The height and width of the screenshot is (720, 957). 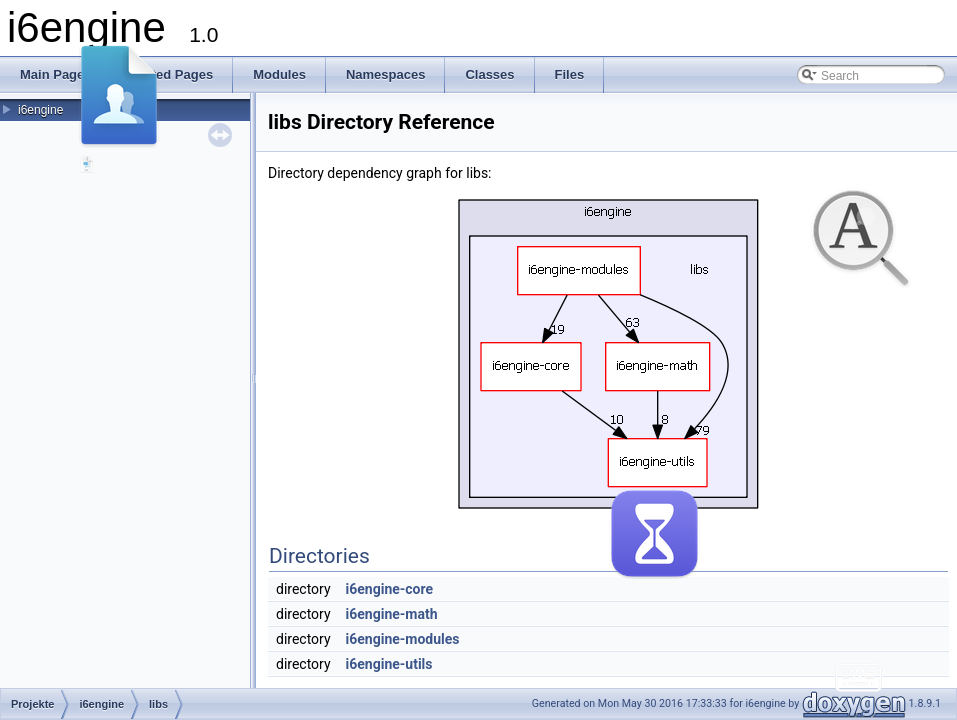 What do you see at coordinates (858, 677) in the screenshot?
I see `virtual keyboard is disabled` at bounding box center [858, 677].